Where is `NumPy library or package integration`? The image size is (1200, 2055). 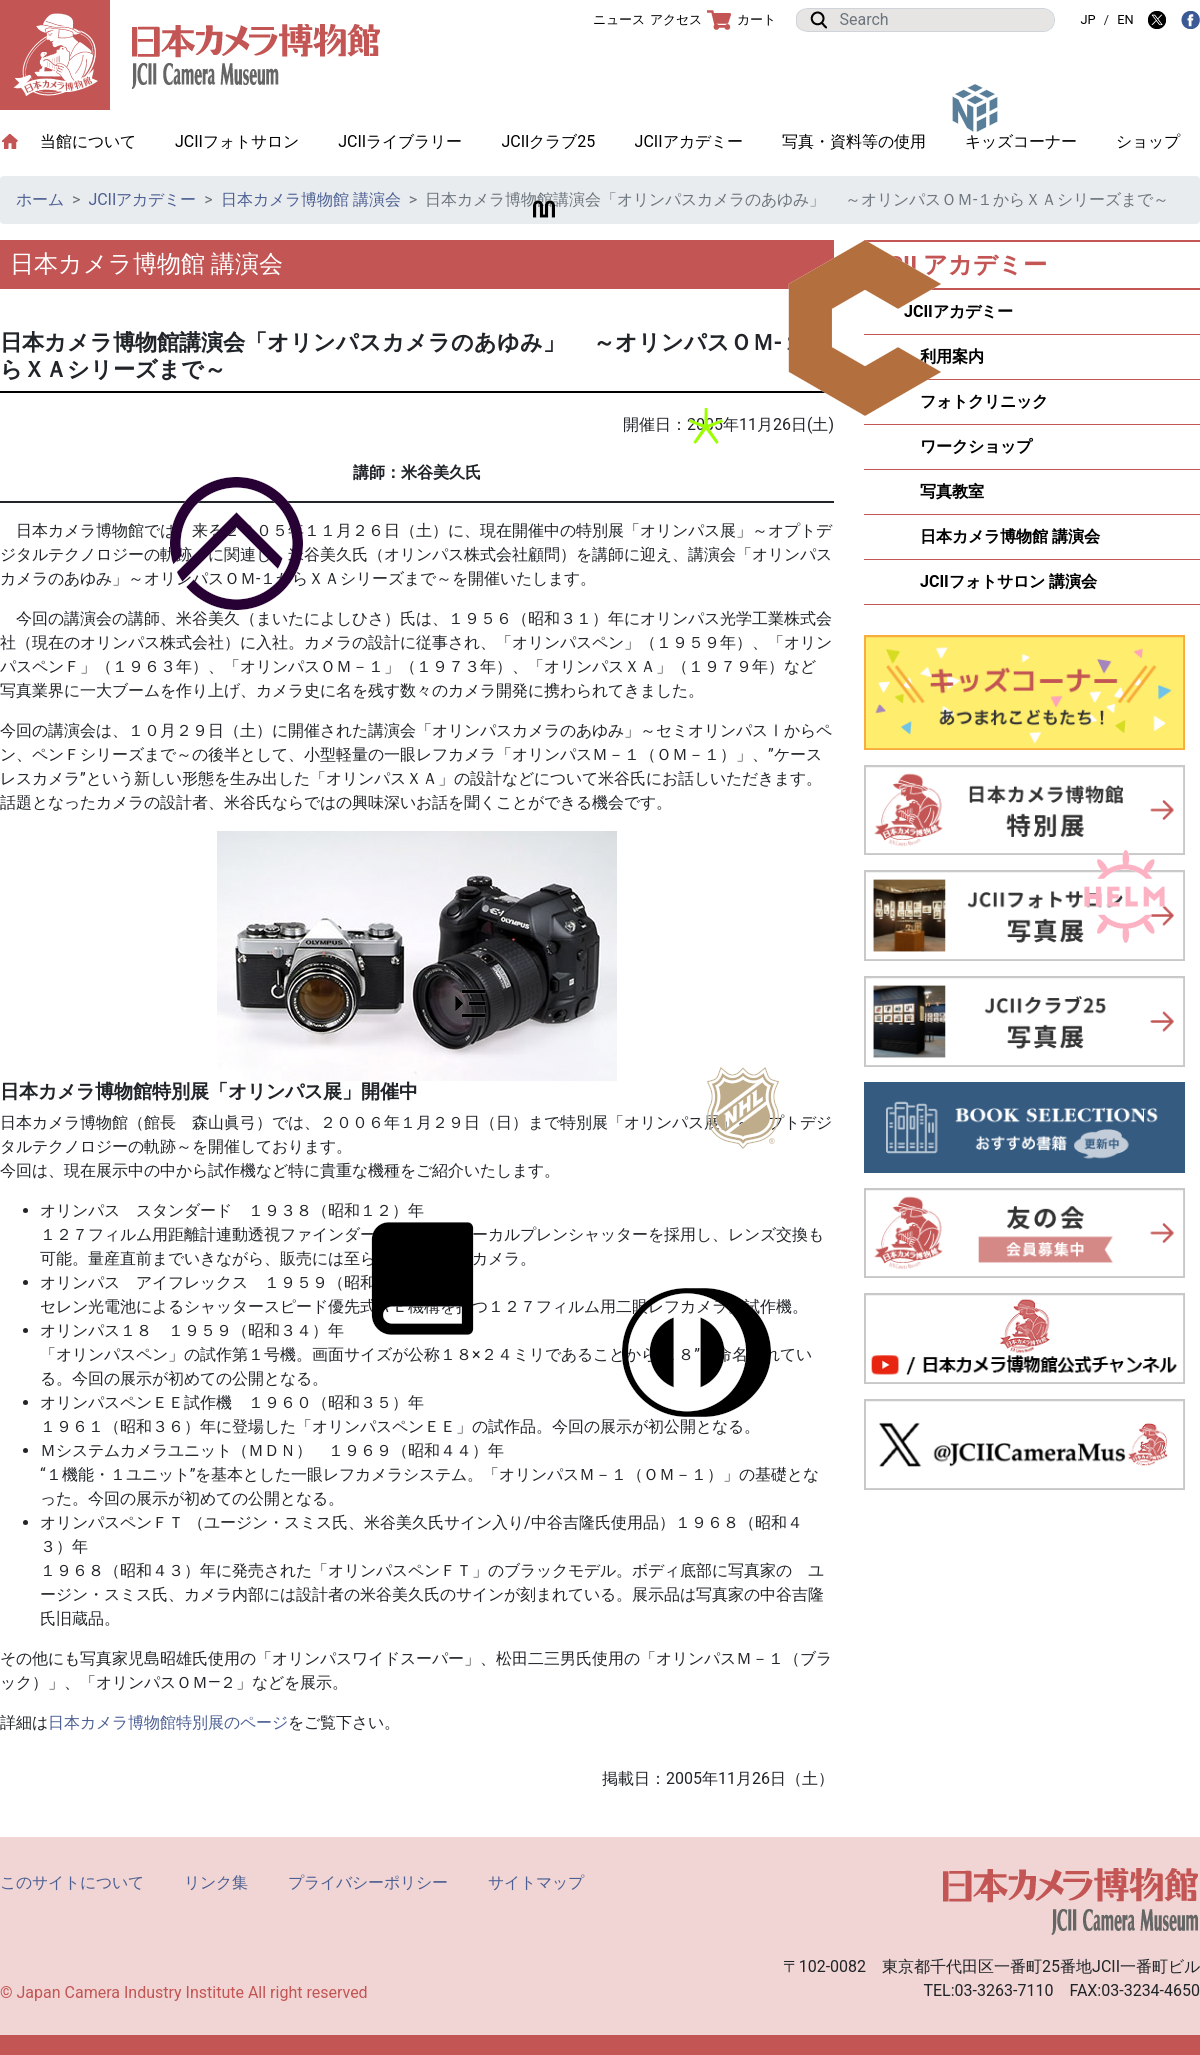 NumPy library or package integration is located at coordinates (975, 108).